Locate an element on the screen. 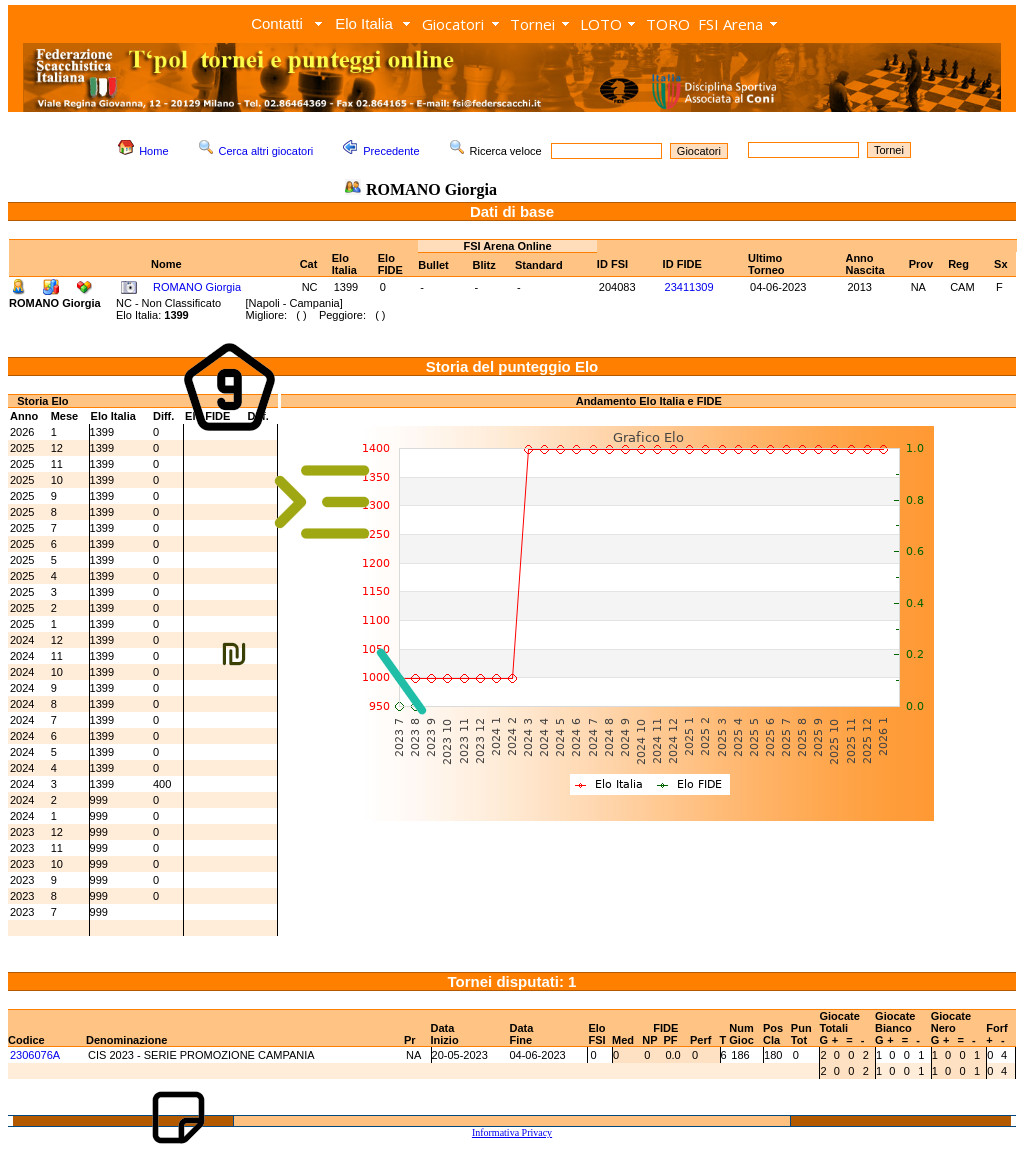  indicates Israeli new shekel currency is located at coordinates (234, 654).